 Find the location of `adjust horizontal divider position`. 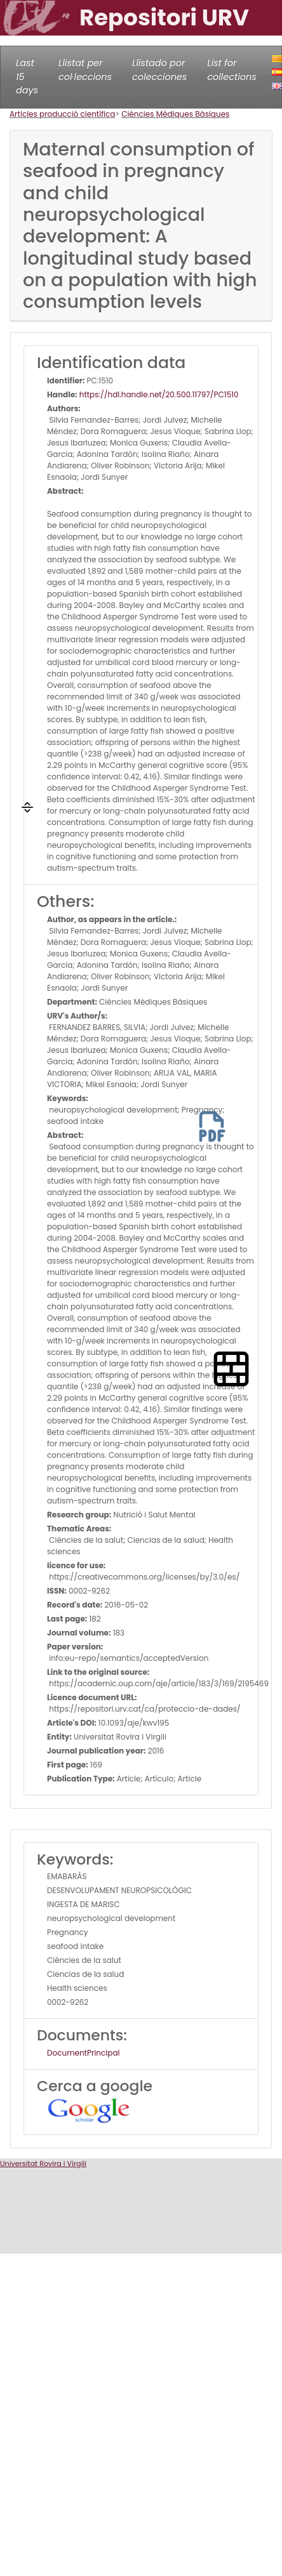

adjust horizontal divider position is located at coordinates (27, 807).